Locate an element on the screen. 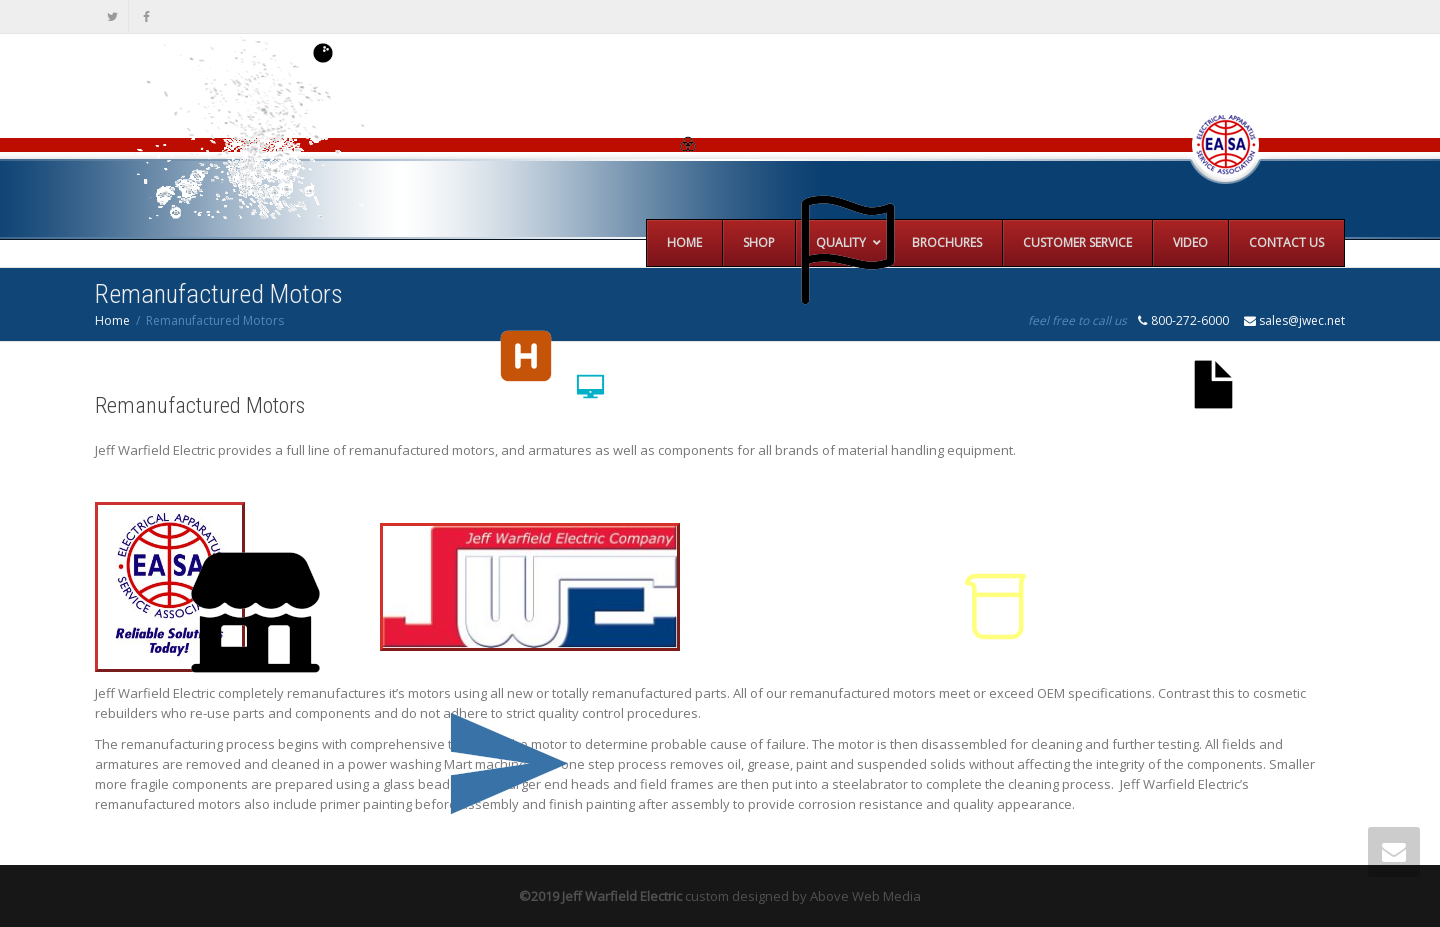  access experimental or beta features is located at coordinates (995, 606).